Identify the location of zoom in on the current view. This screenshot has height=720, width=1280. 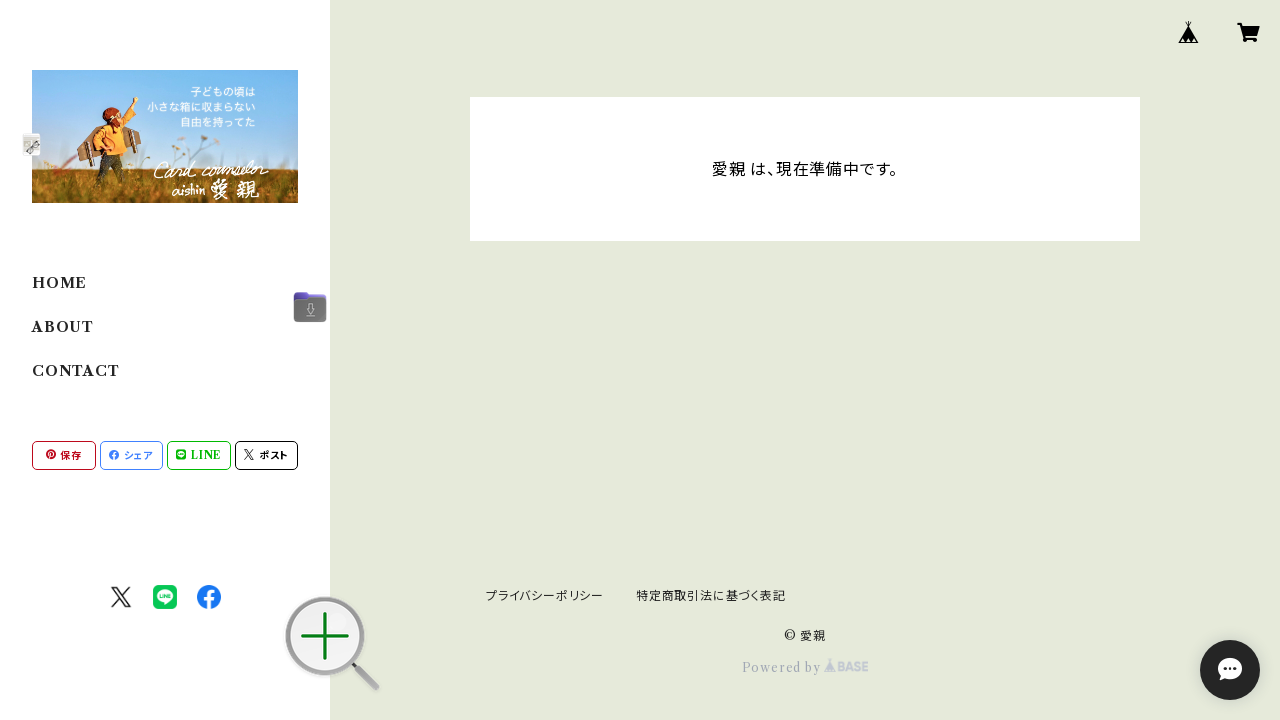
(331, 642).